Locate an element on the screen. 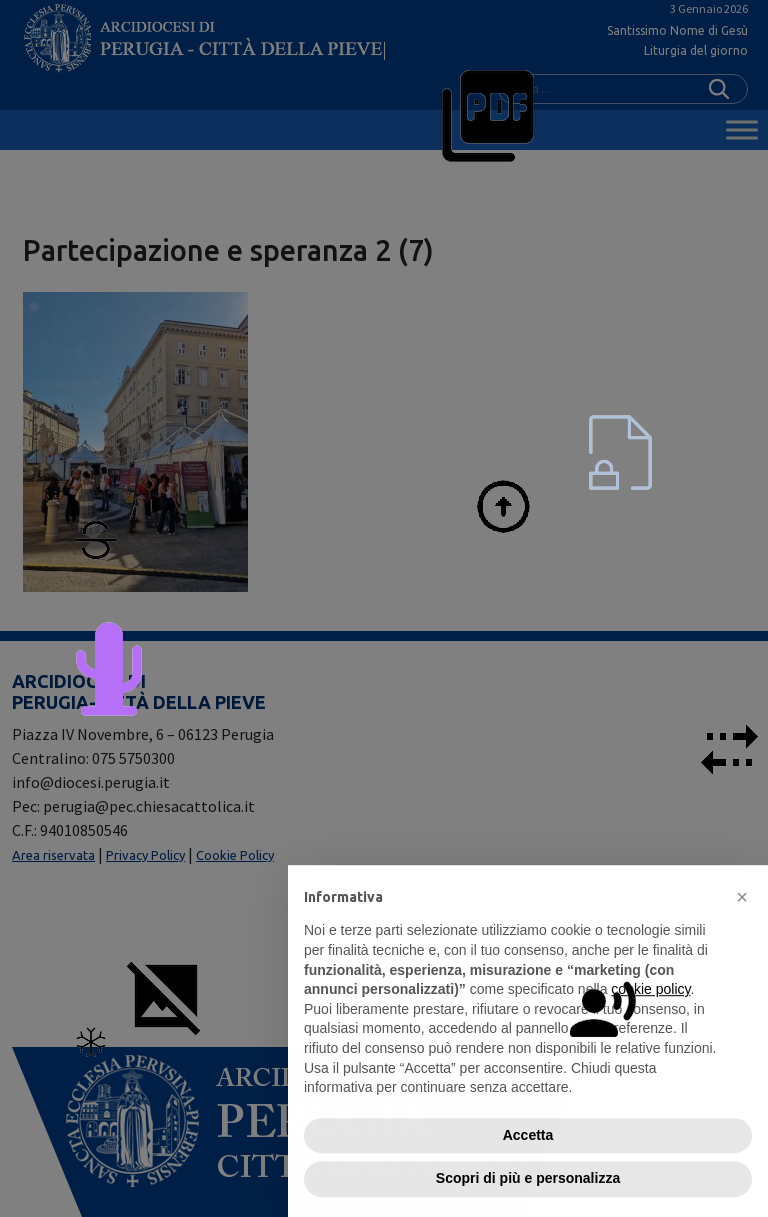  access a password-protected file is located at coordinates (620, 452).